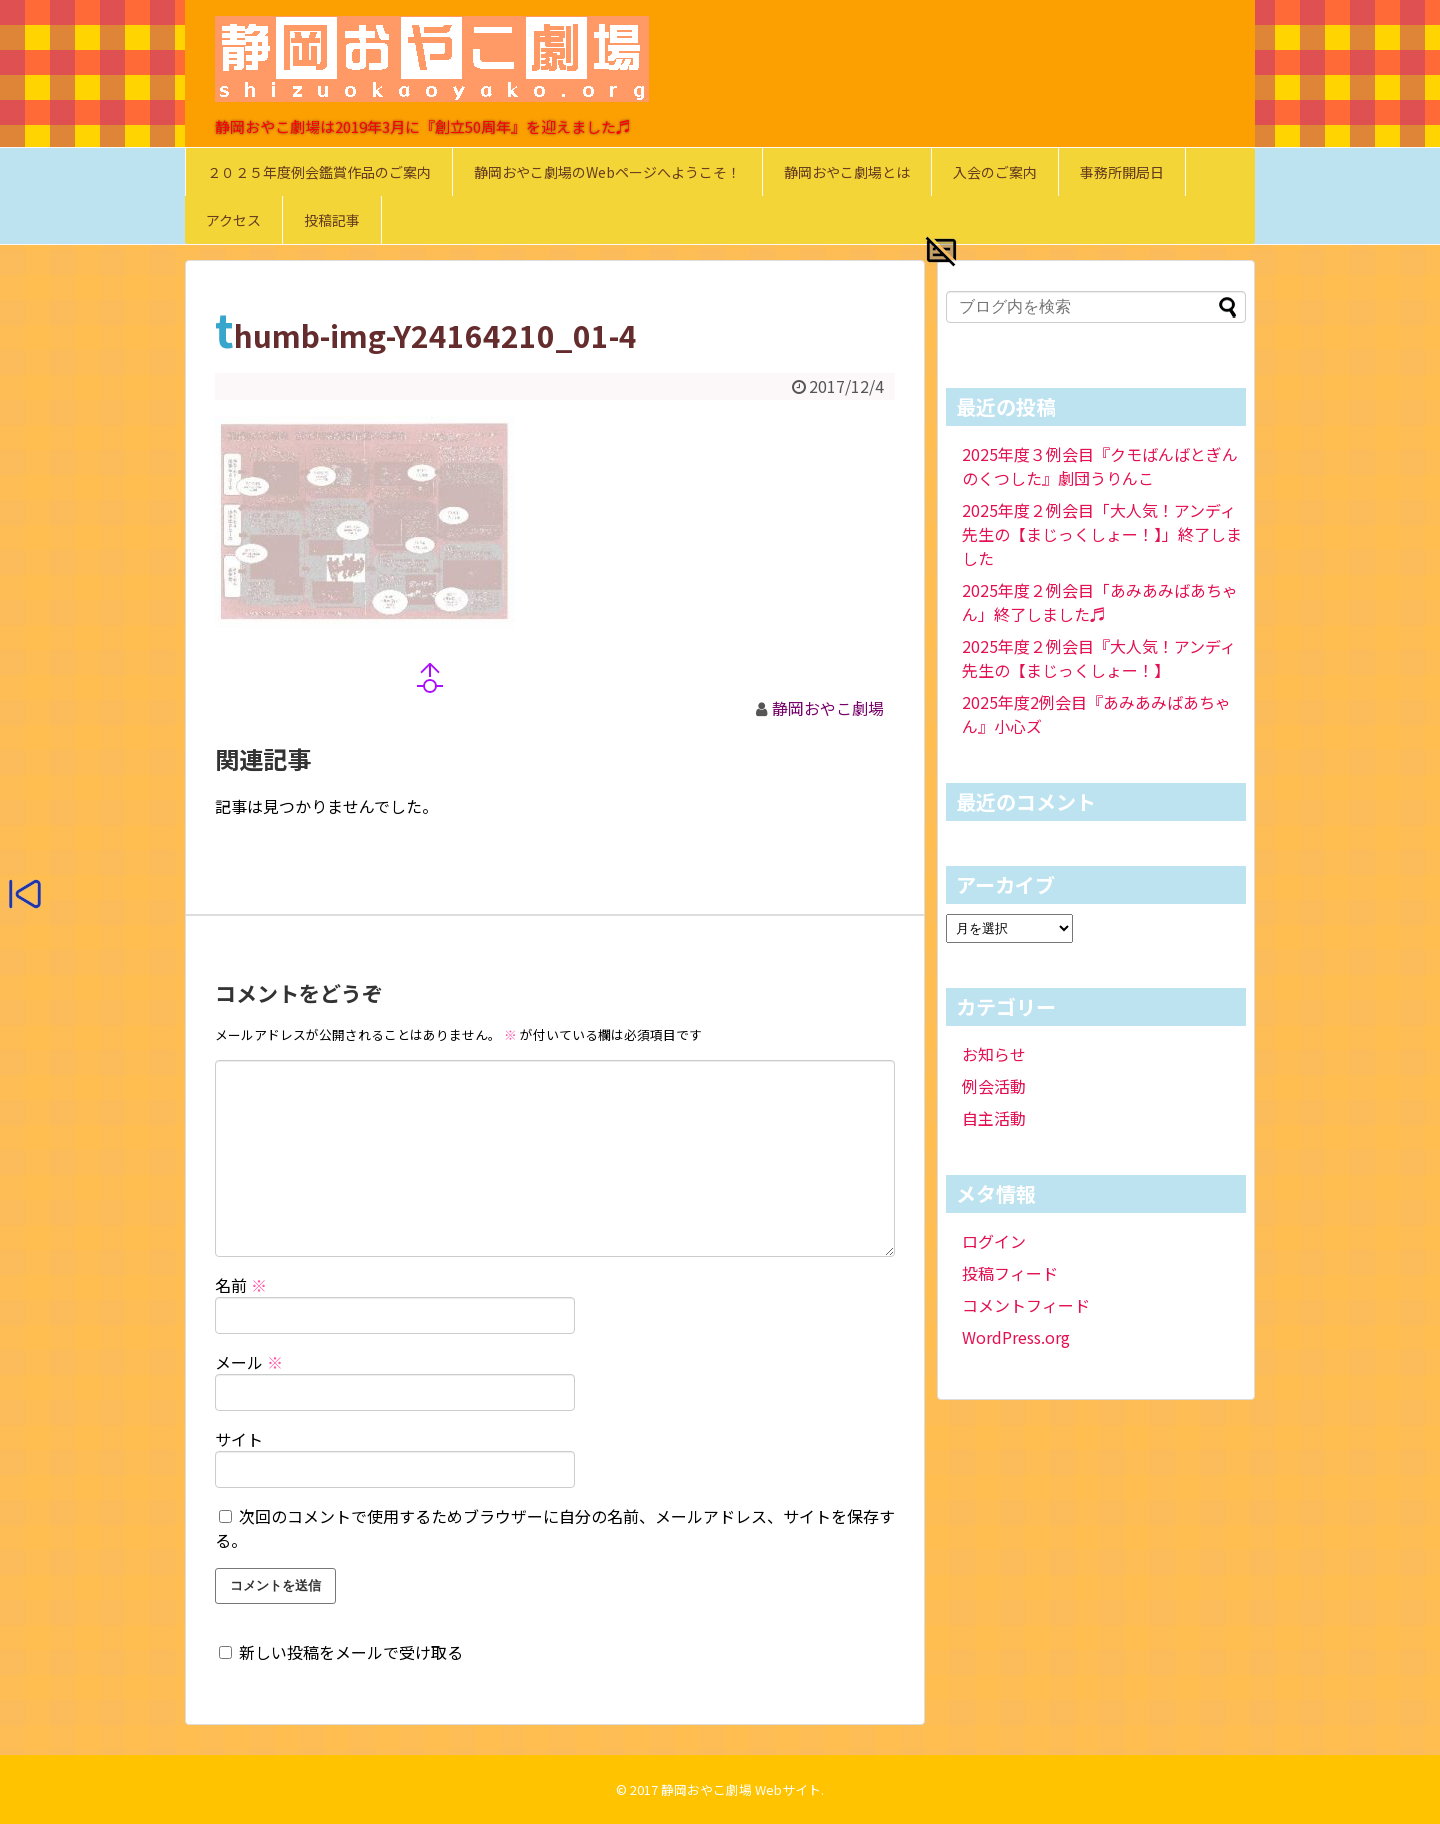 This screenshot has height=1824, width=1440. What do you see at coordinates (25, 894) in the screenshot?
I see `skip to previous track` at bounding box center [25, 894].